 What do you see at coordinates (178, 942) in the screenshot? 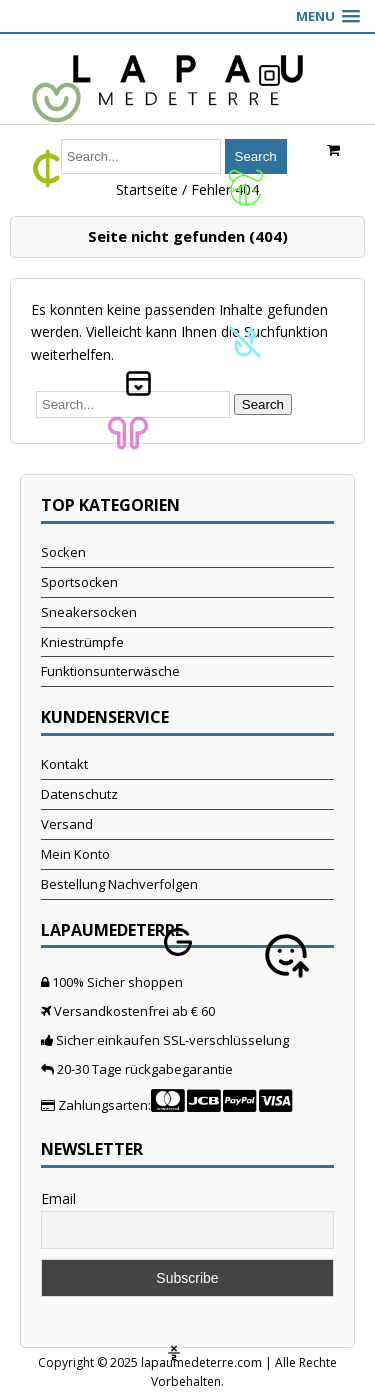
I see `sign in with Google` at bounding box center [178, 942].